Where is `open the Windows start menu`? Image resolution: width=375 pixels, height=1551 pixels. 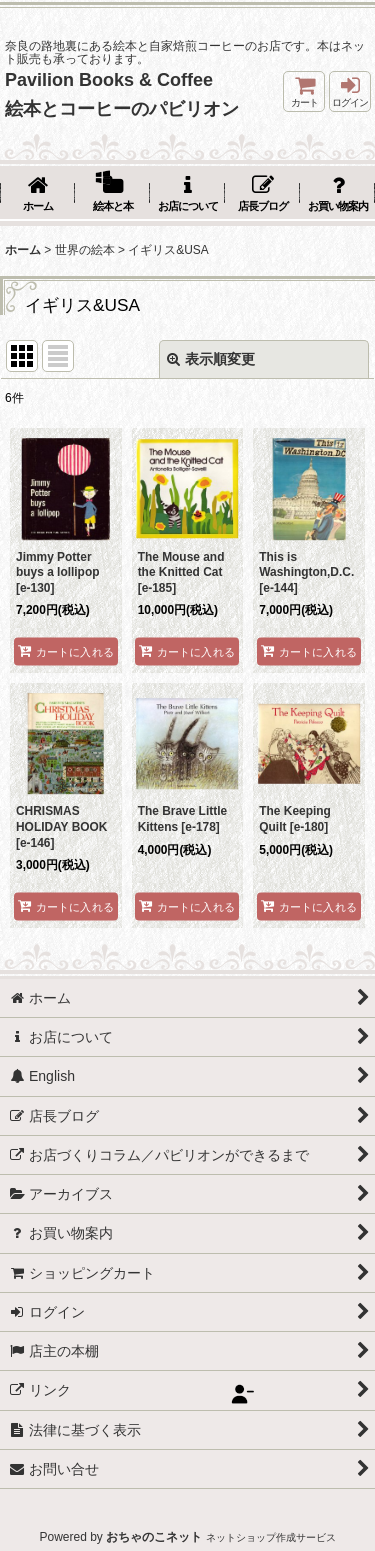
open the Windows start menu is located at coordinates (103, 177).